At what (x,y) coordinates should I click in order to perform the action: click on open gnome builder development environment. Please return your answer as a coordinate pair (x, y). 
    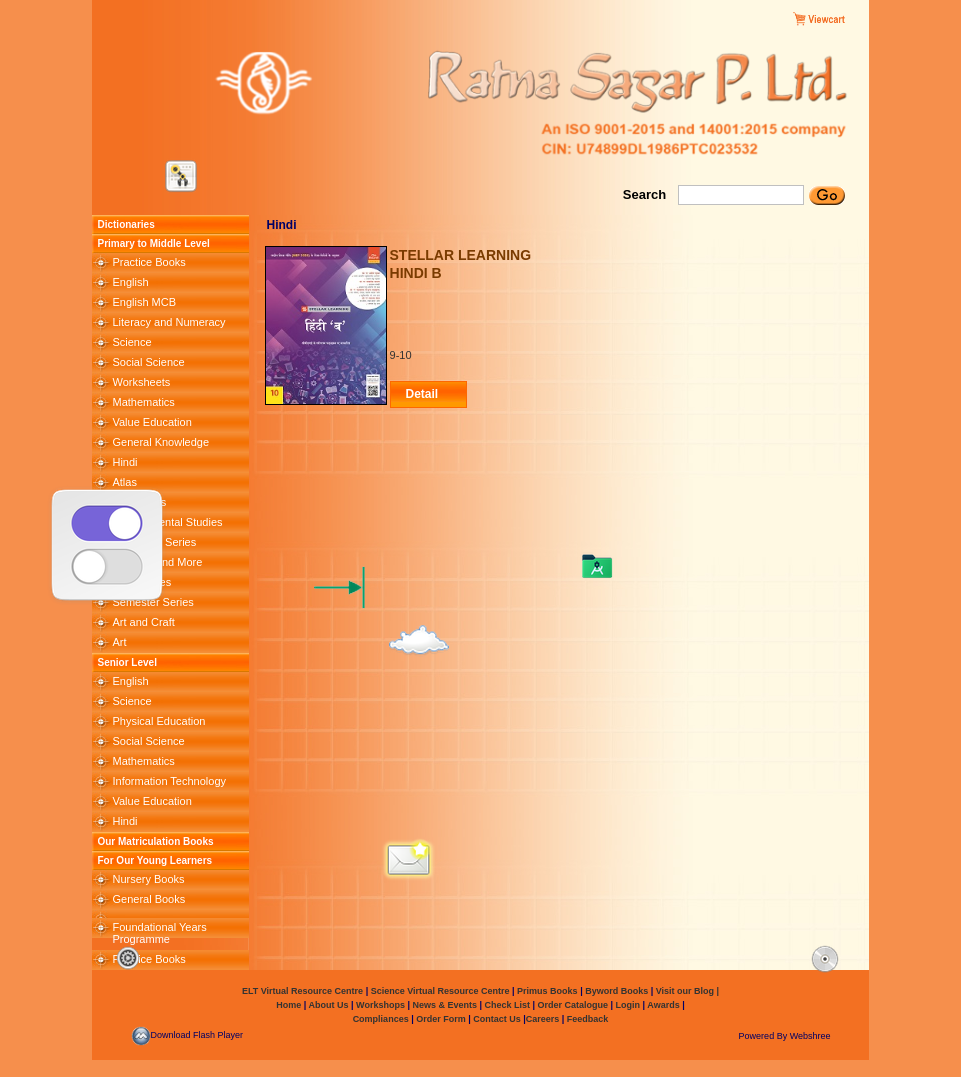
    Looking at the image, I should click on (181, 176).